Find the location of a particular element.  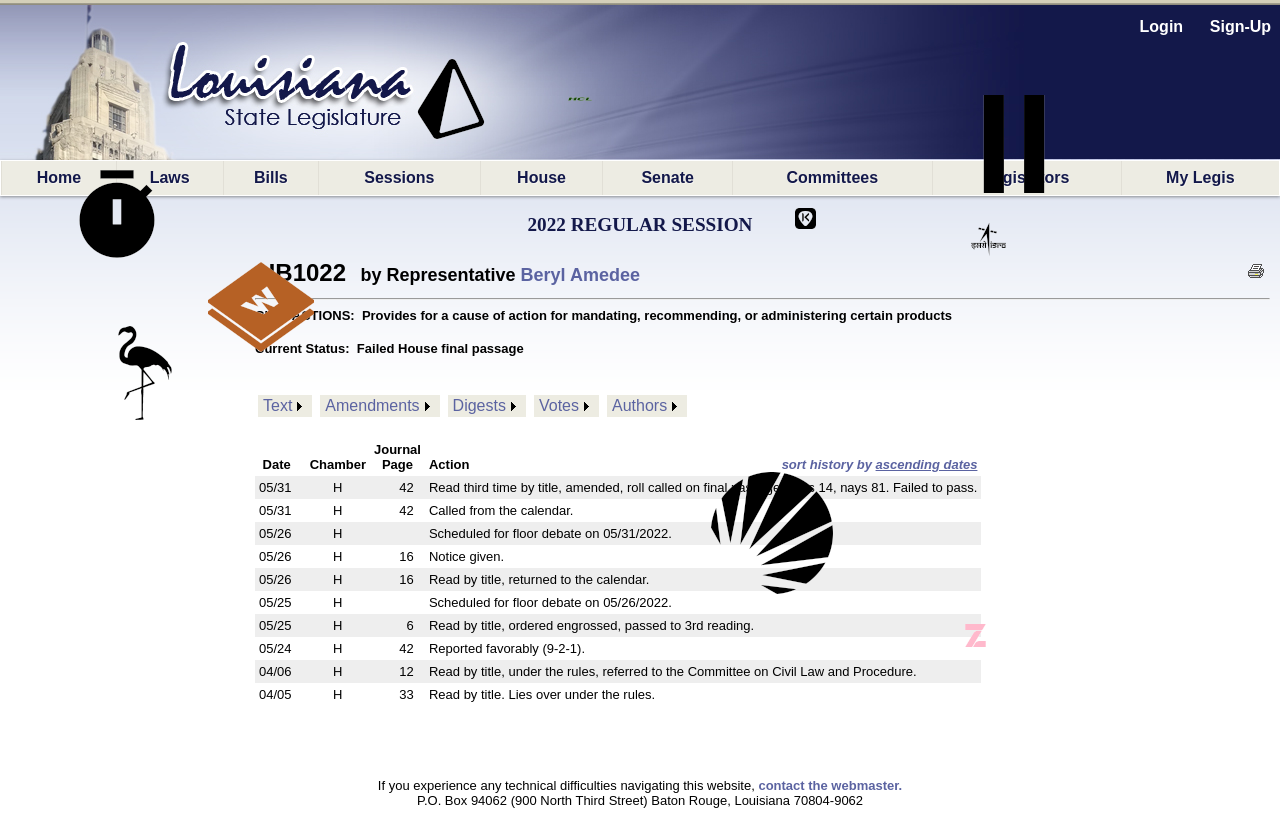

Silver Airways airline logo is located at coordinates (145, 373).